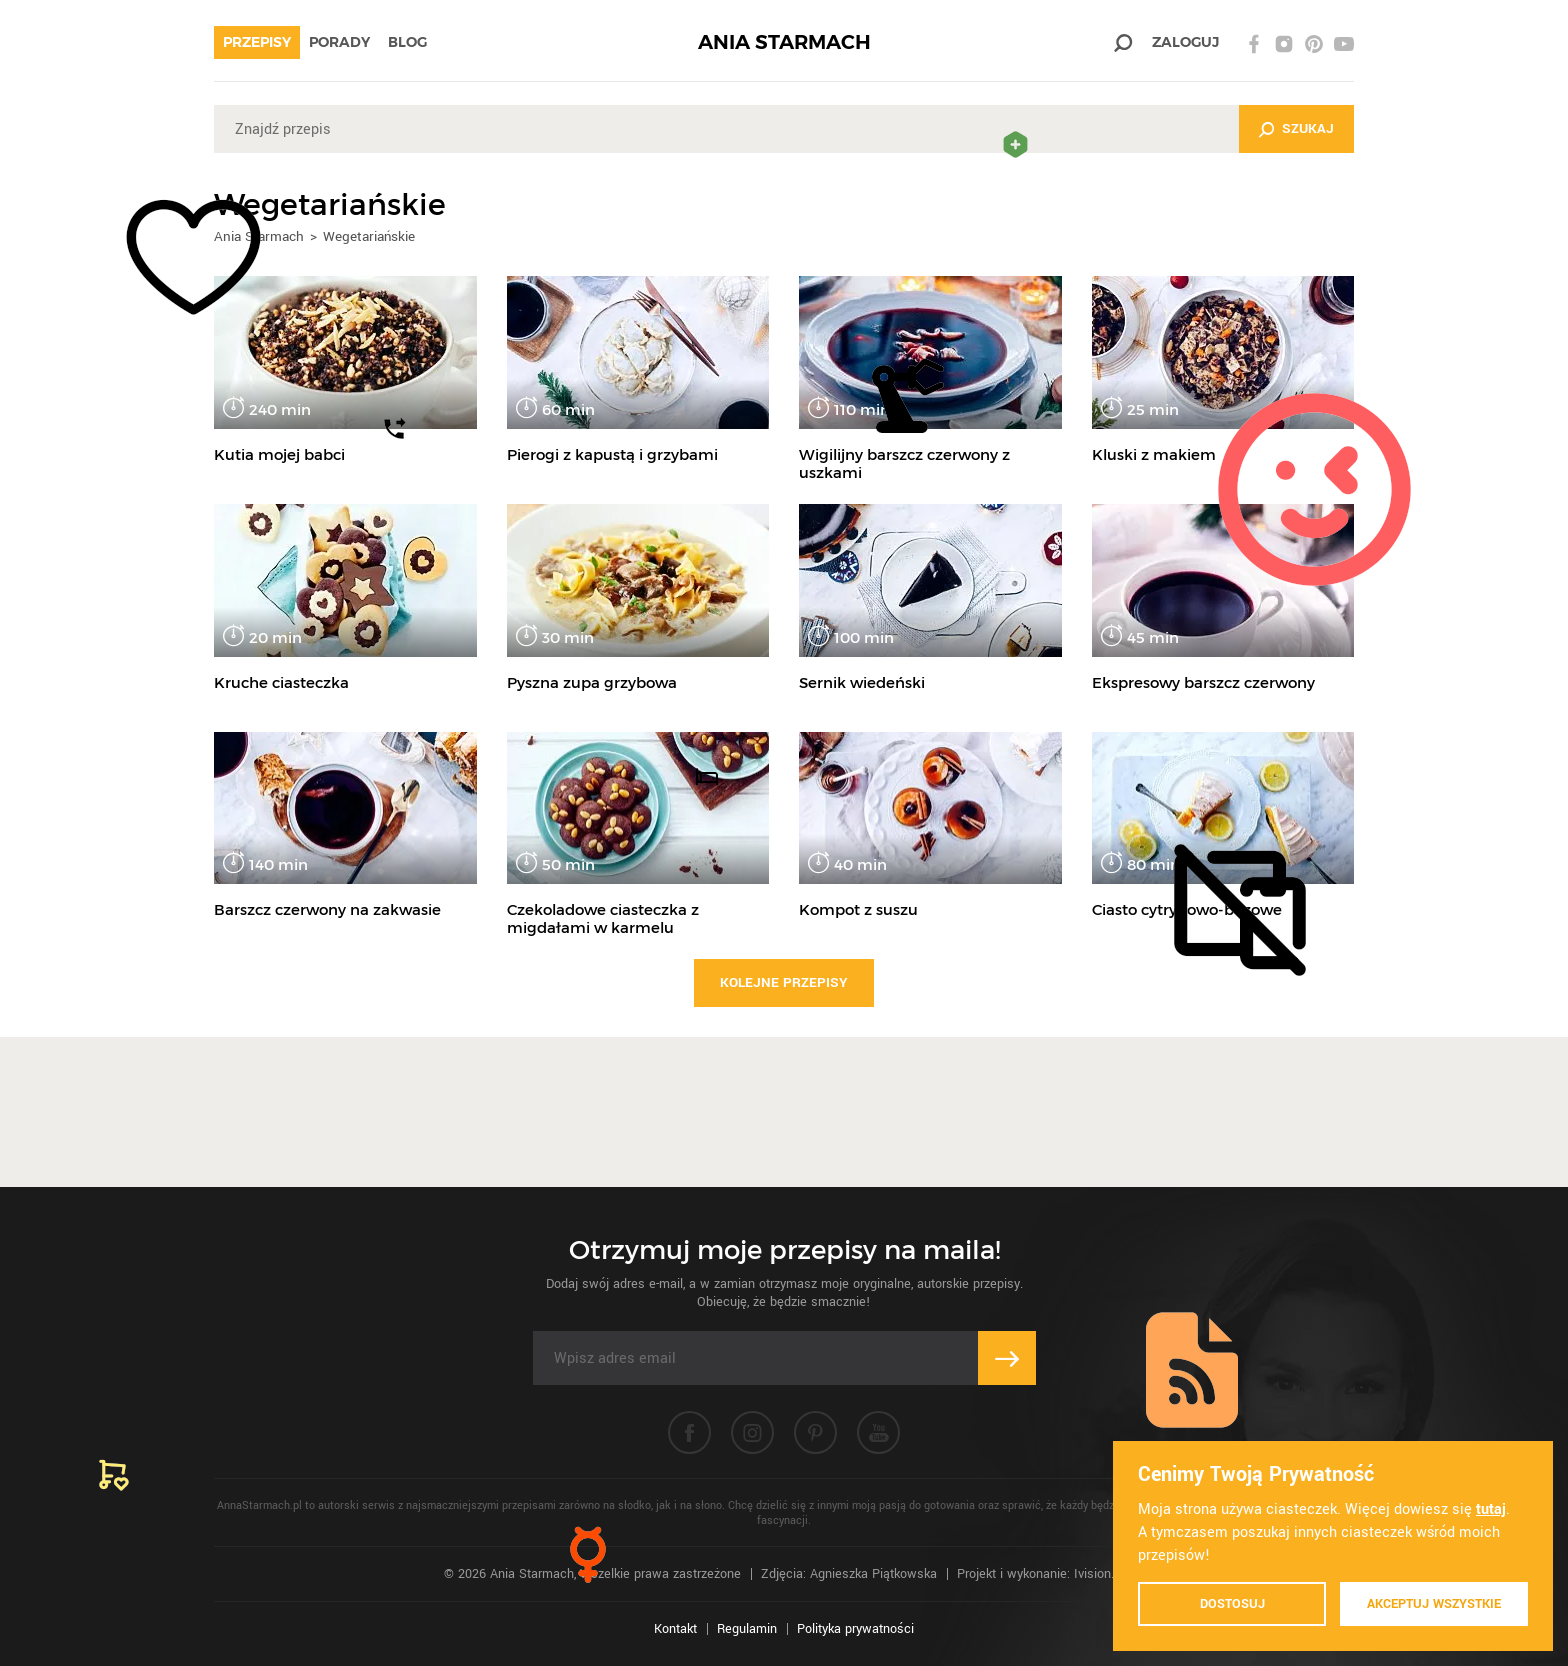 The width and height of the screenshot is (1568, 1666). I want to click on add to favorites, so click(193, 252).